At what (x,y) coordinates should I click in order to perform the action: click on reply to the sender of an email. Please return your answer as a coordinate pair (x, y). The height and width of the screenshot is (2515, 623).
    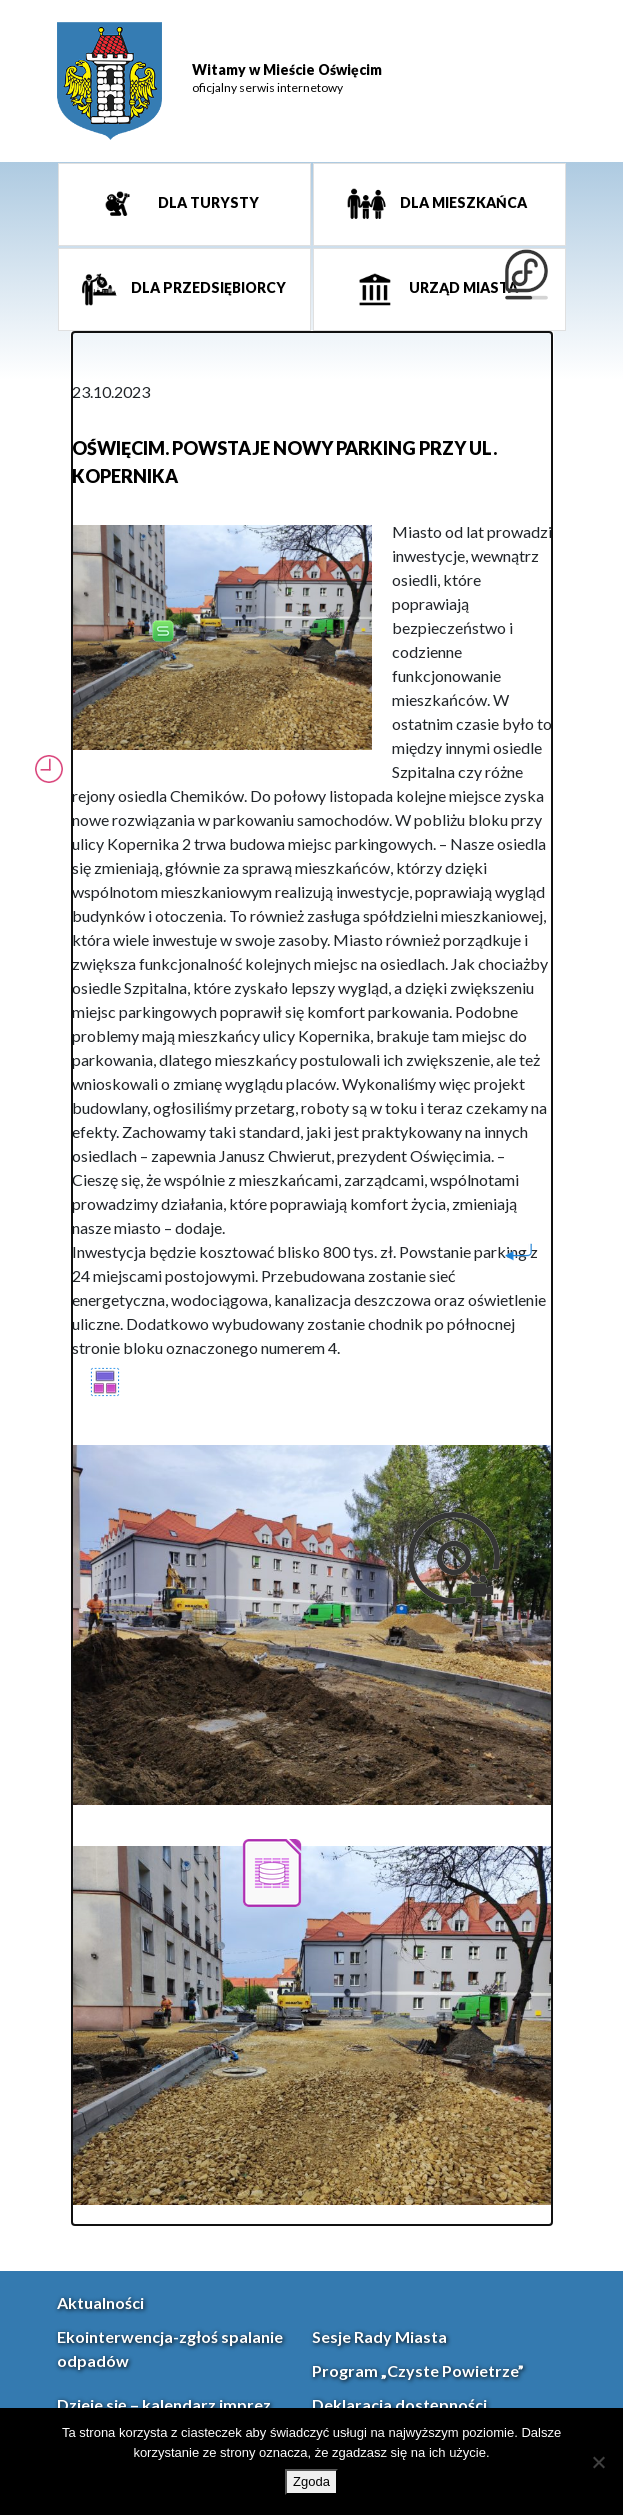
    Looking at the image, I should click on (518, 1250).